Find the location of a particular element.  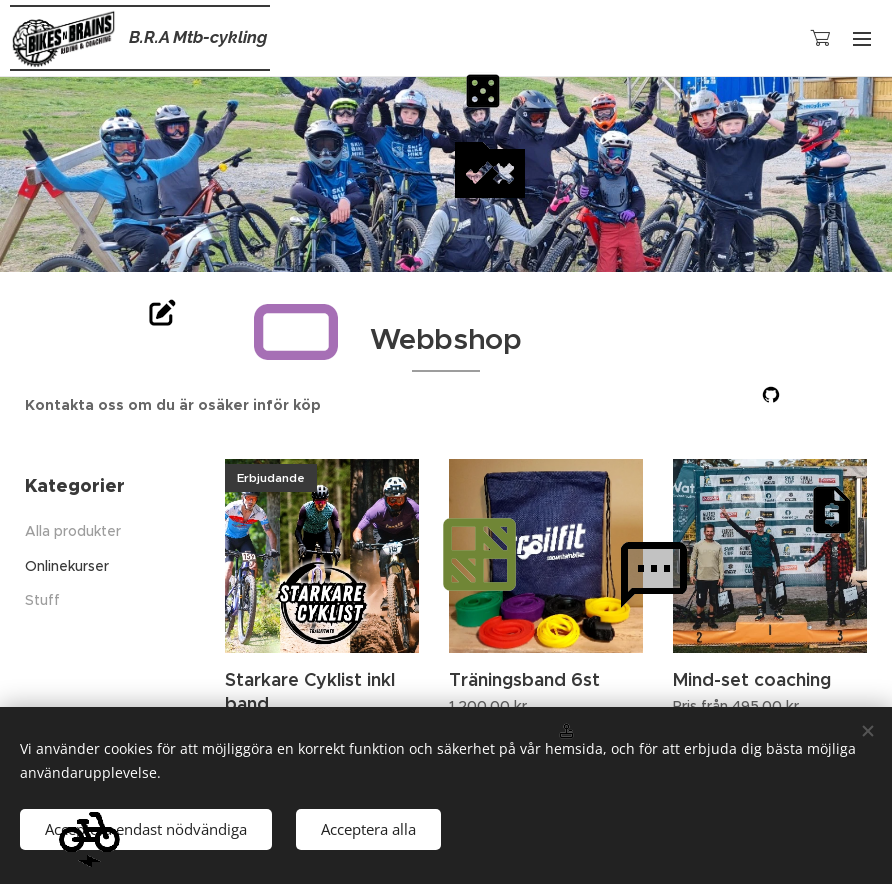

visit github profile or repository is located at coordinates (771, 395).